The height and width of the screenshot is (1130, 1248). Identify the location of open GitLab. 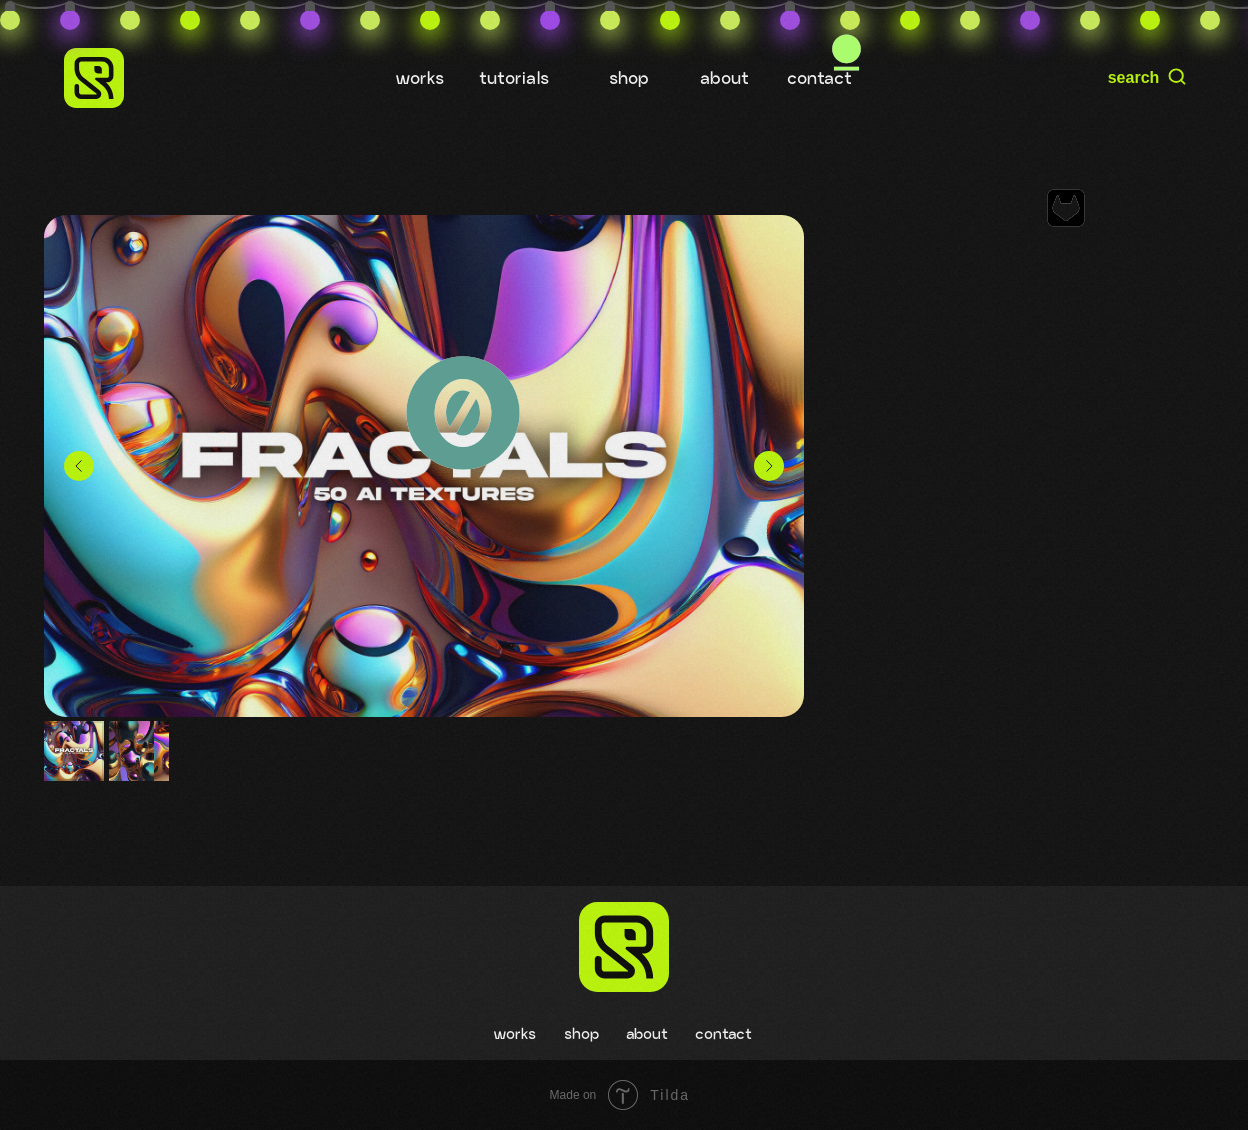
(1066, 208).